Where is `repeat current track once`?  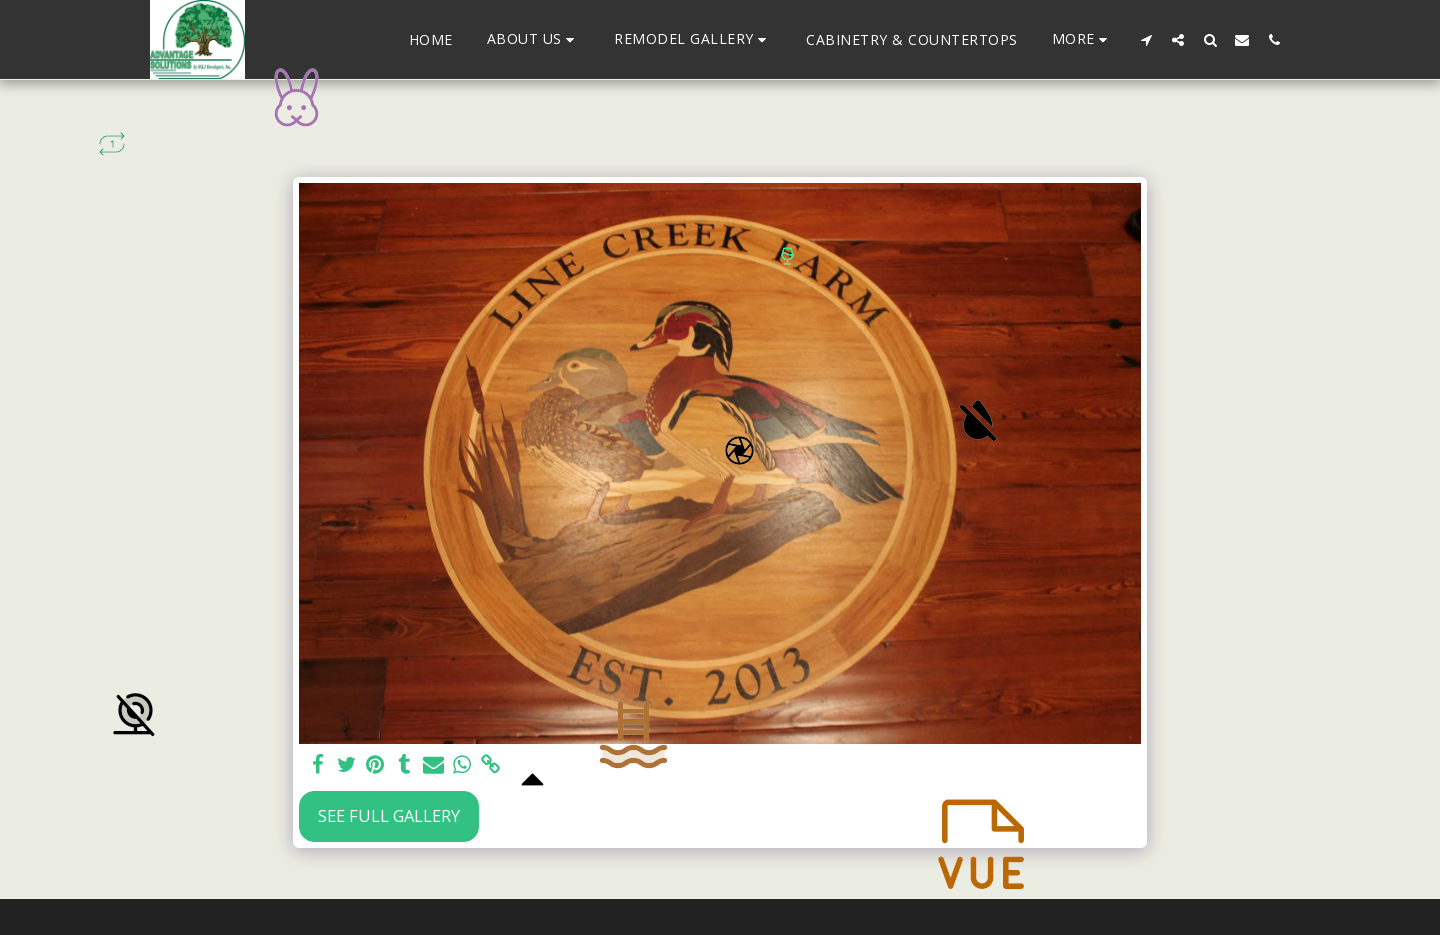 repeat current track once is located at coordinates (112, 144).